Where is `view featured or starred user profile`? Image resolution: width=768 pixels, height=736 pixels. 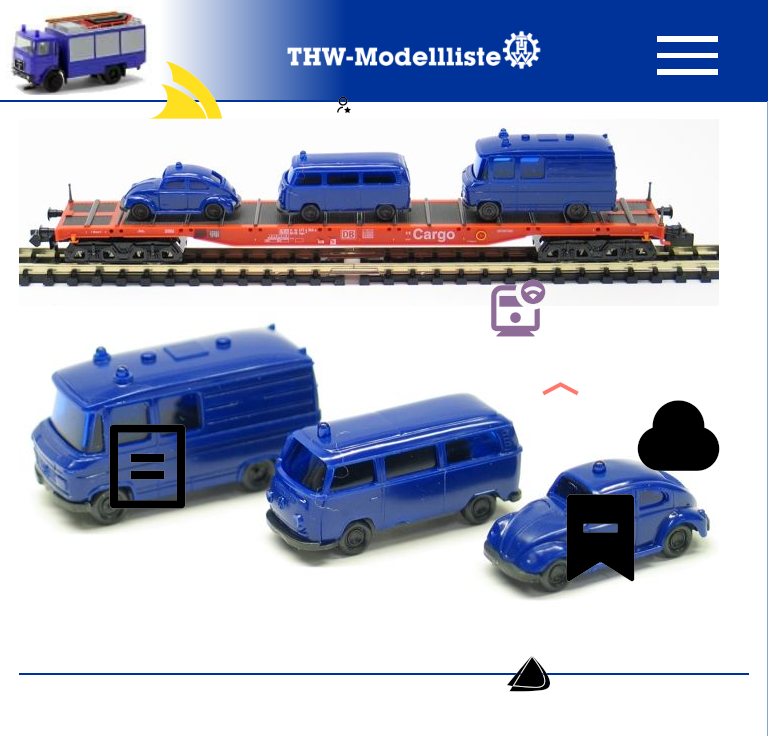
view featured or starred user profile is located at coordinates (343, 105).